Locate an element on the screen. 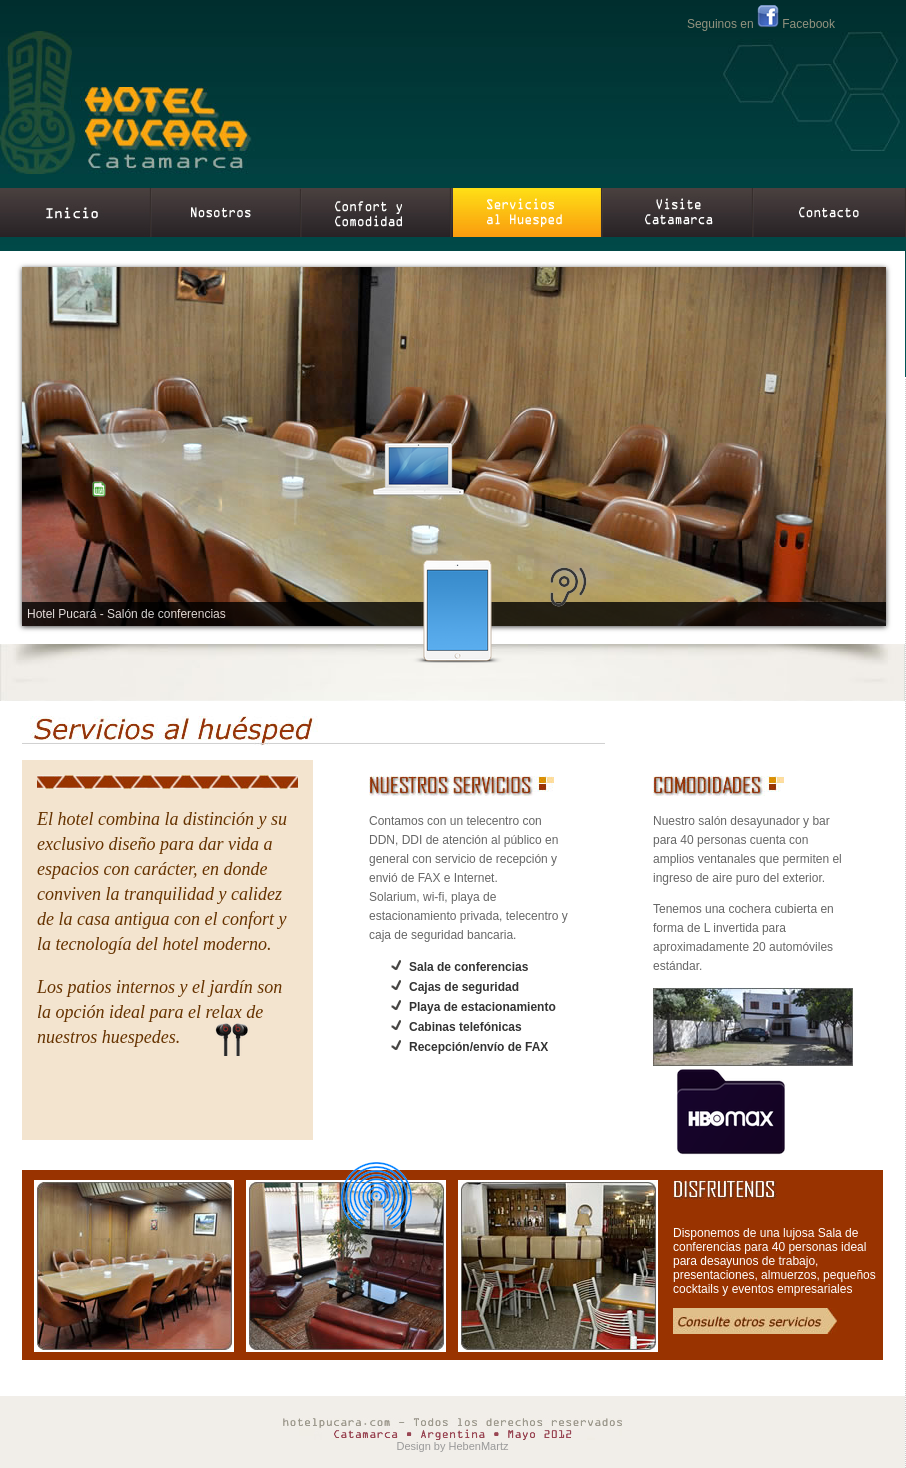 The image size is (906, 1468). beats earbuds connected via bluetooth is located at coordinates (232, 1038).